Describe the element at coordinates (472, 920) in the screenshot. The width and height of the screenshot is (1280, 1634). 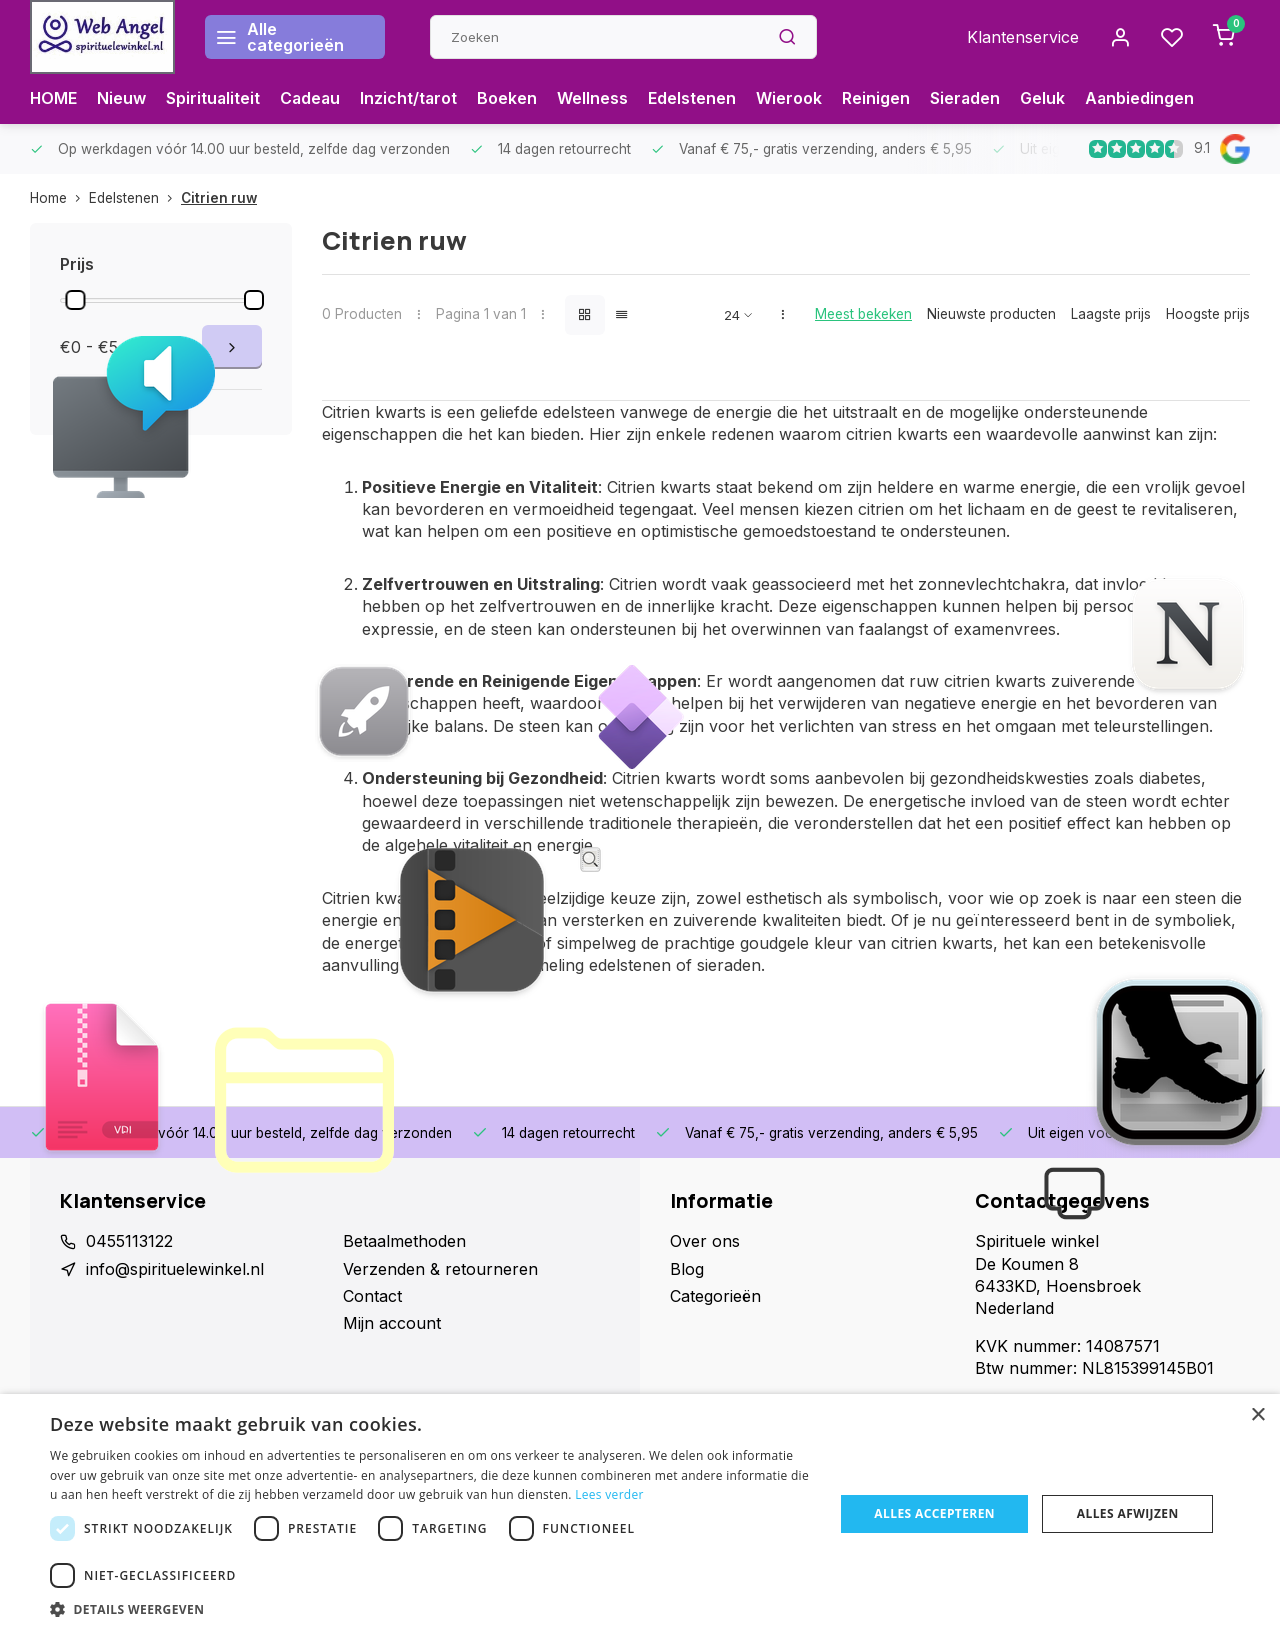
I see `open blackmagic raw player app` at that location.